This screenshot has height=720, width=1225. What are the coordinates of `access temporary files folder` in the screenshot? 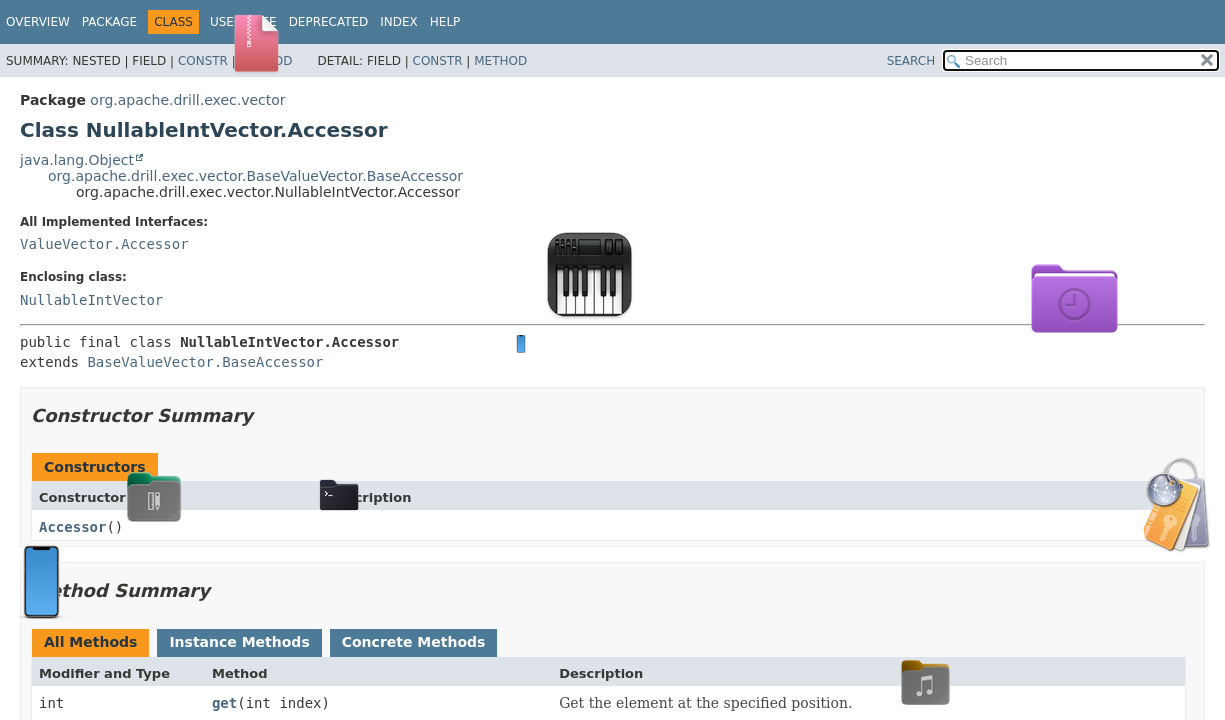 It's located at (1074, 298).